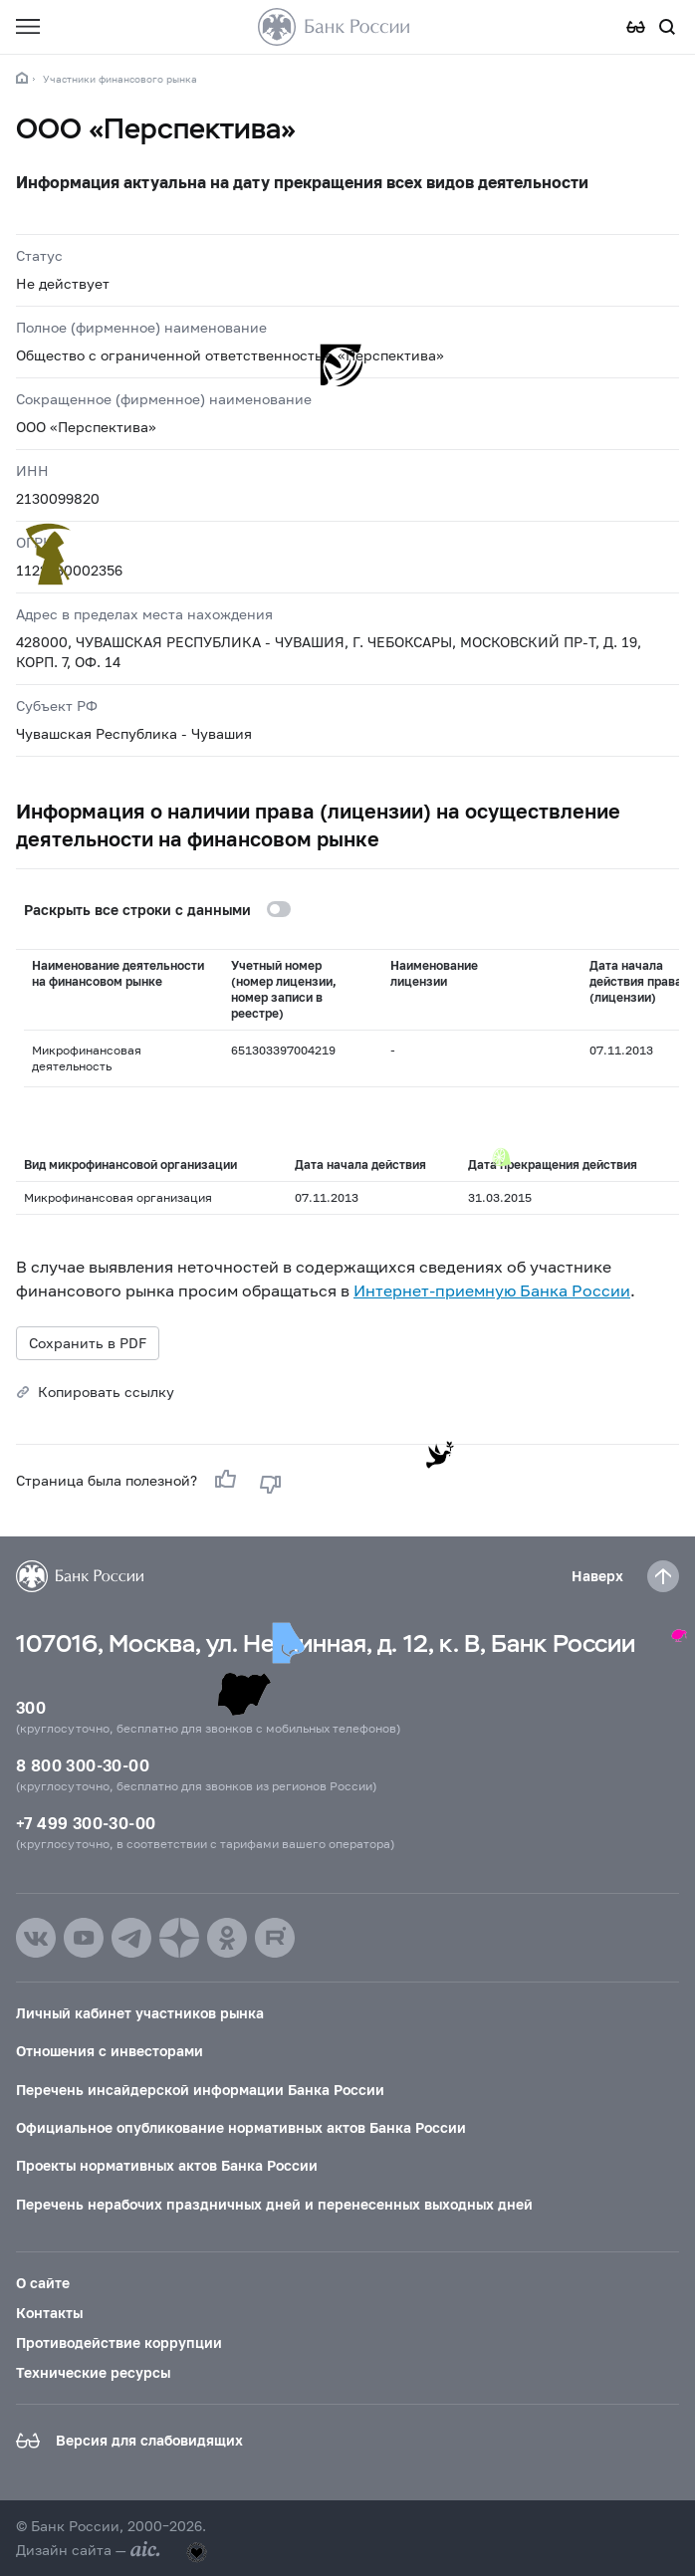 The width and height of the screenshot is (695, 2576). What do you see at coordinates (679, 1635) in the screenshot?
I see `kiwi bird icon or mascot` at bounding box center [679, 1635].